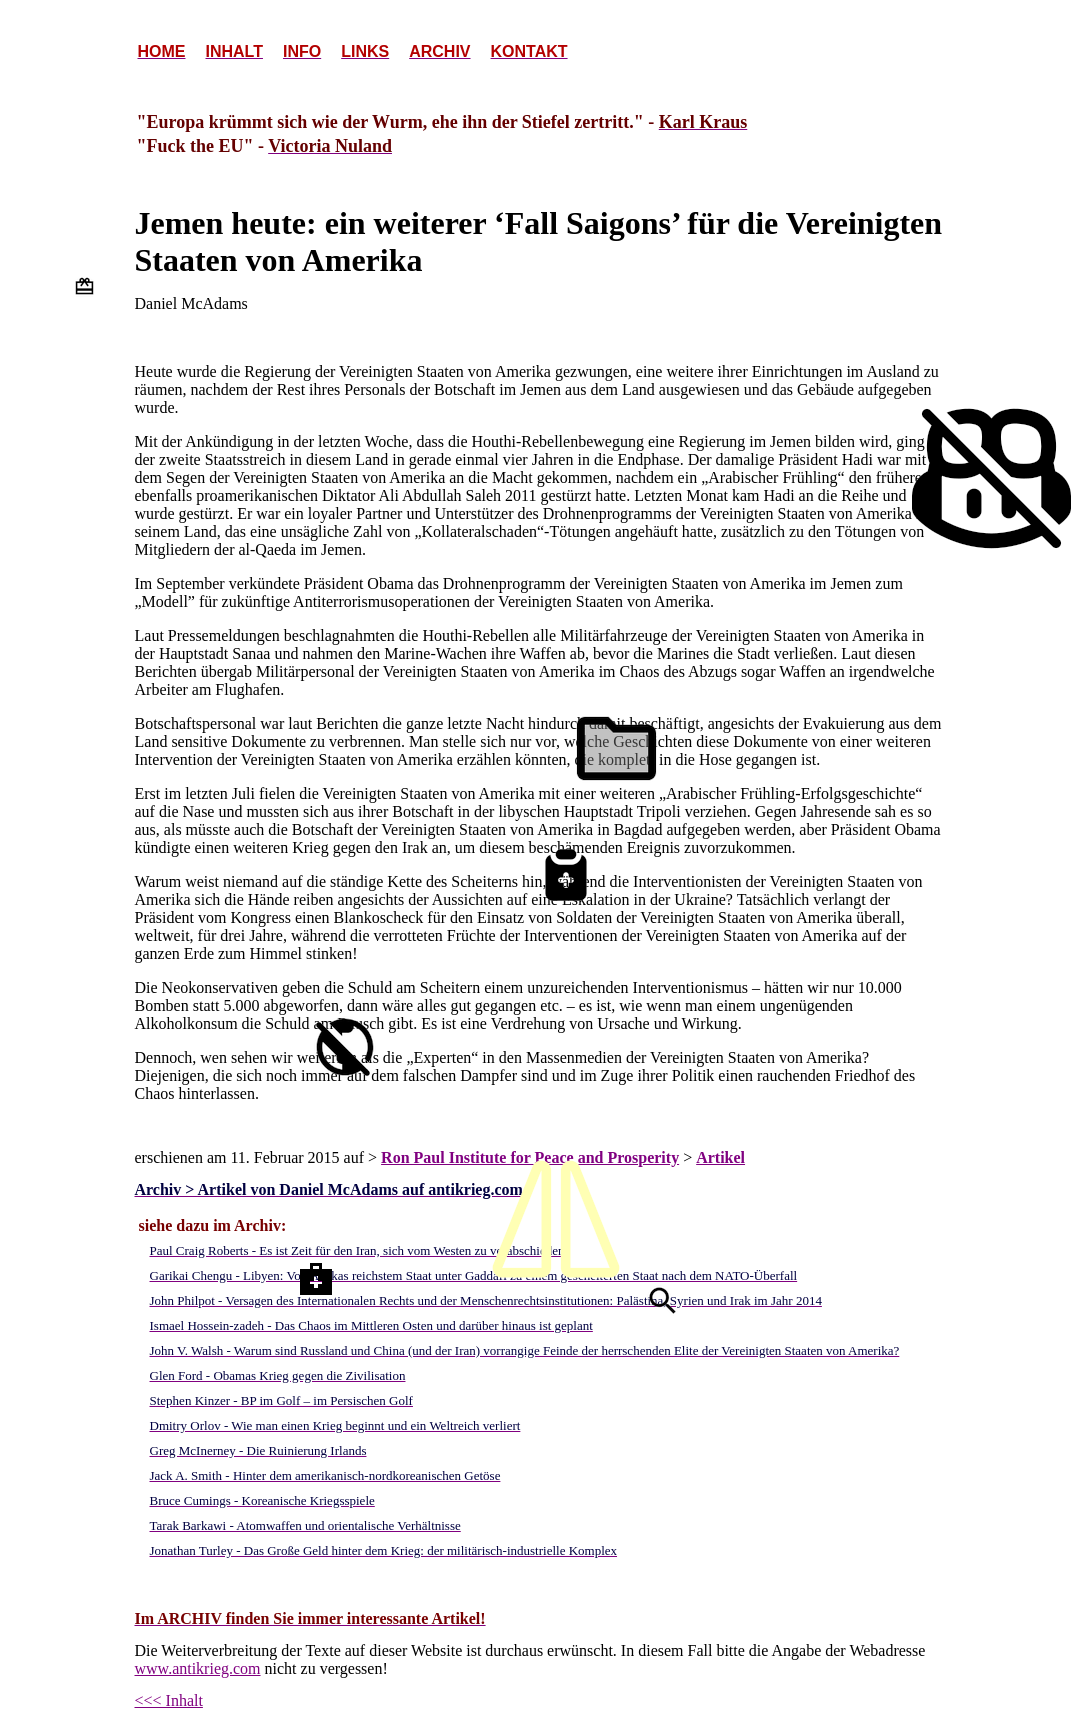  Describe the element at coordinates (663, 1301) in the screenshot. I see `search for content or items` at that location.